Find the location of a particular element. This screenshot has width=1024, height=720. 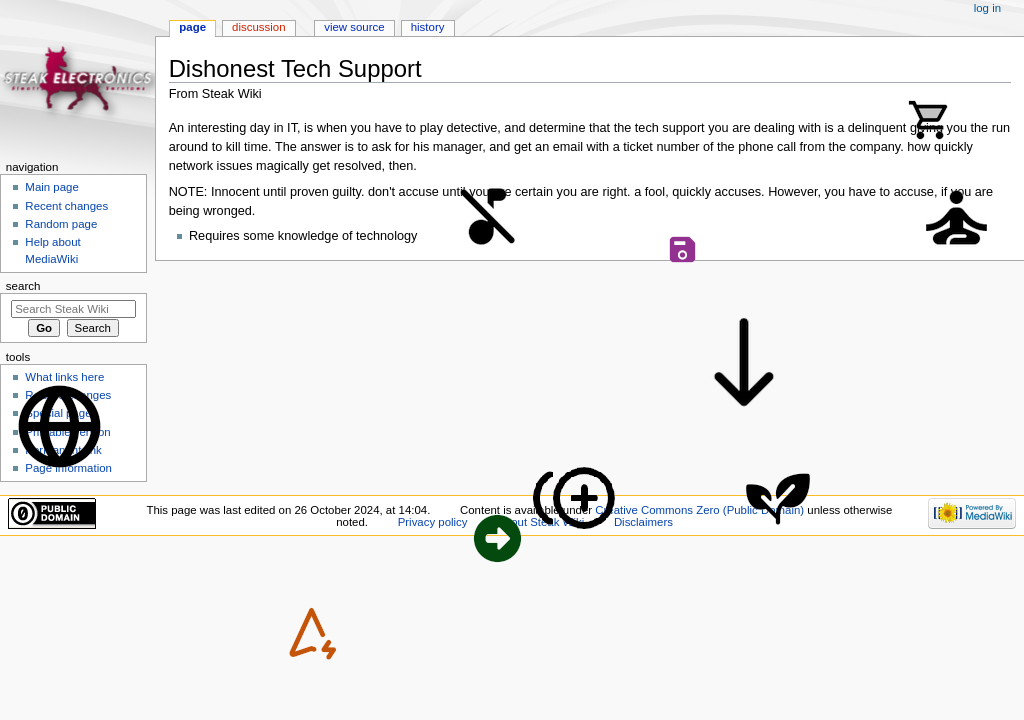

mute or disable music playback is located at coordinates (487, 216).